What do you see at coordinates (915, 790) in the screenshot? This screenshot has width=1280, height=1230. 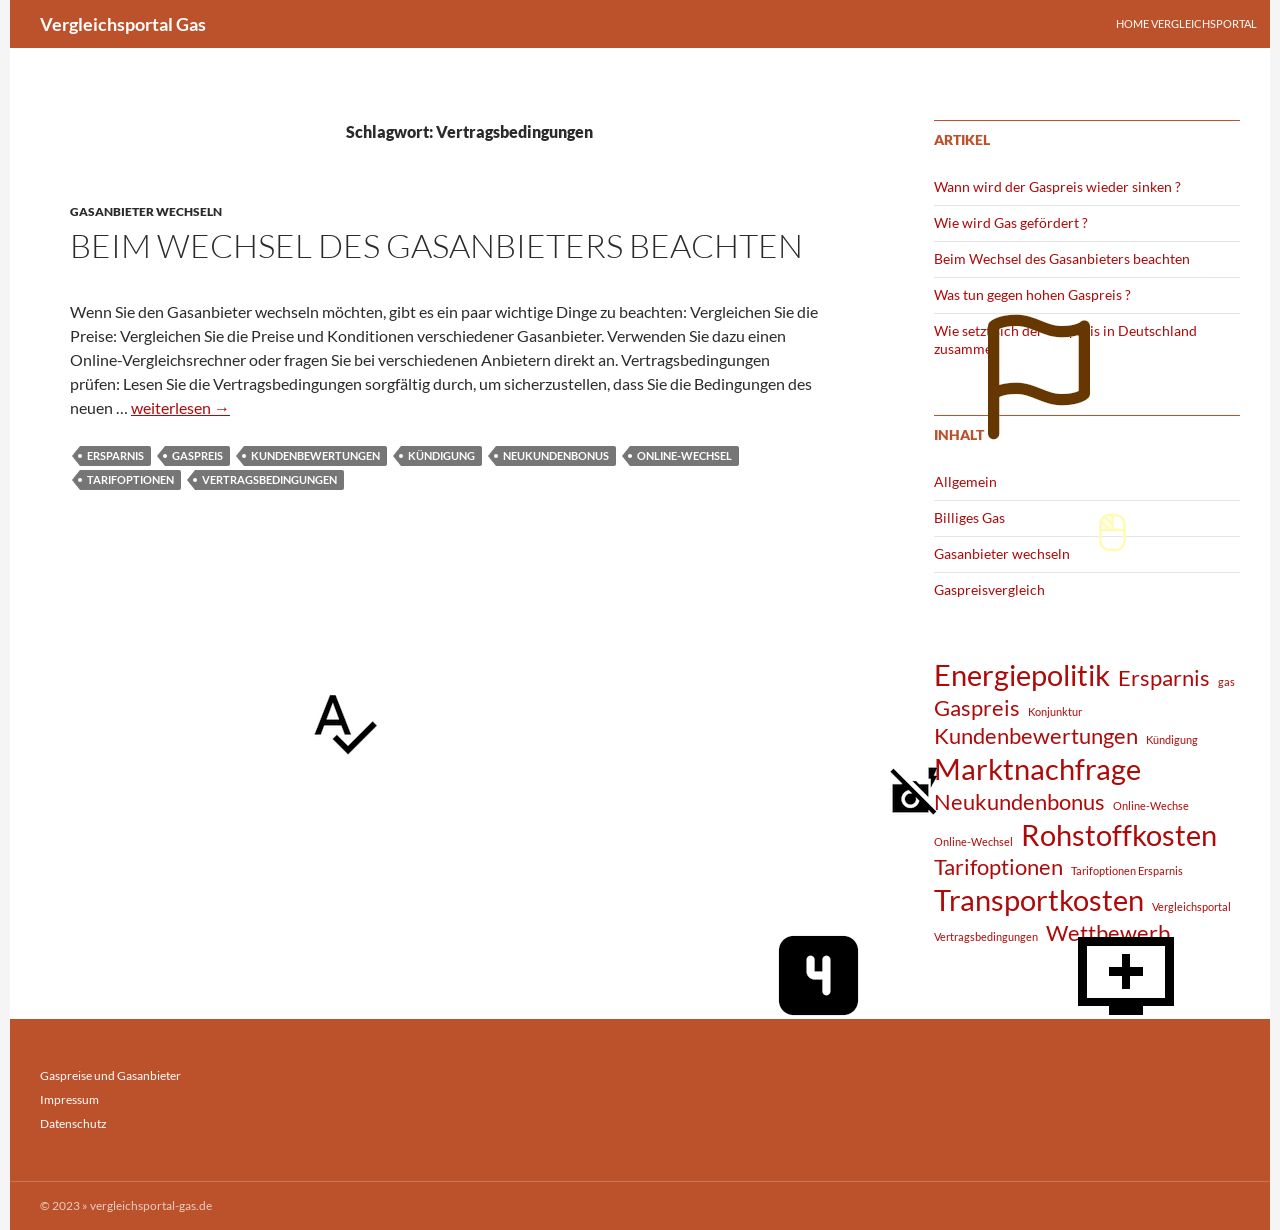 I see `camera flash is disabled` at bounding box center [915, 790].